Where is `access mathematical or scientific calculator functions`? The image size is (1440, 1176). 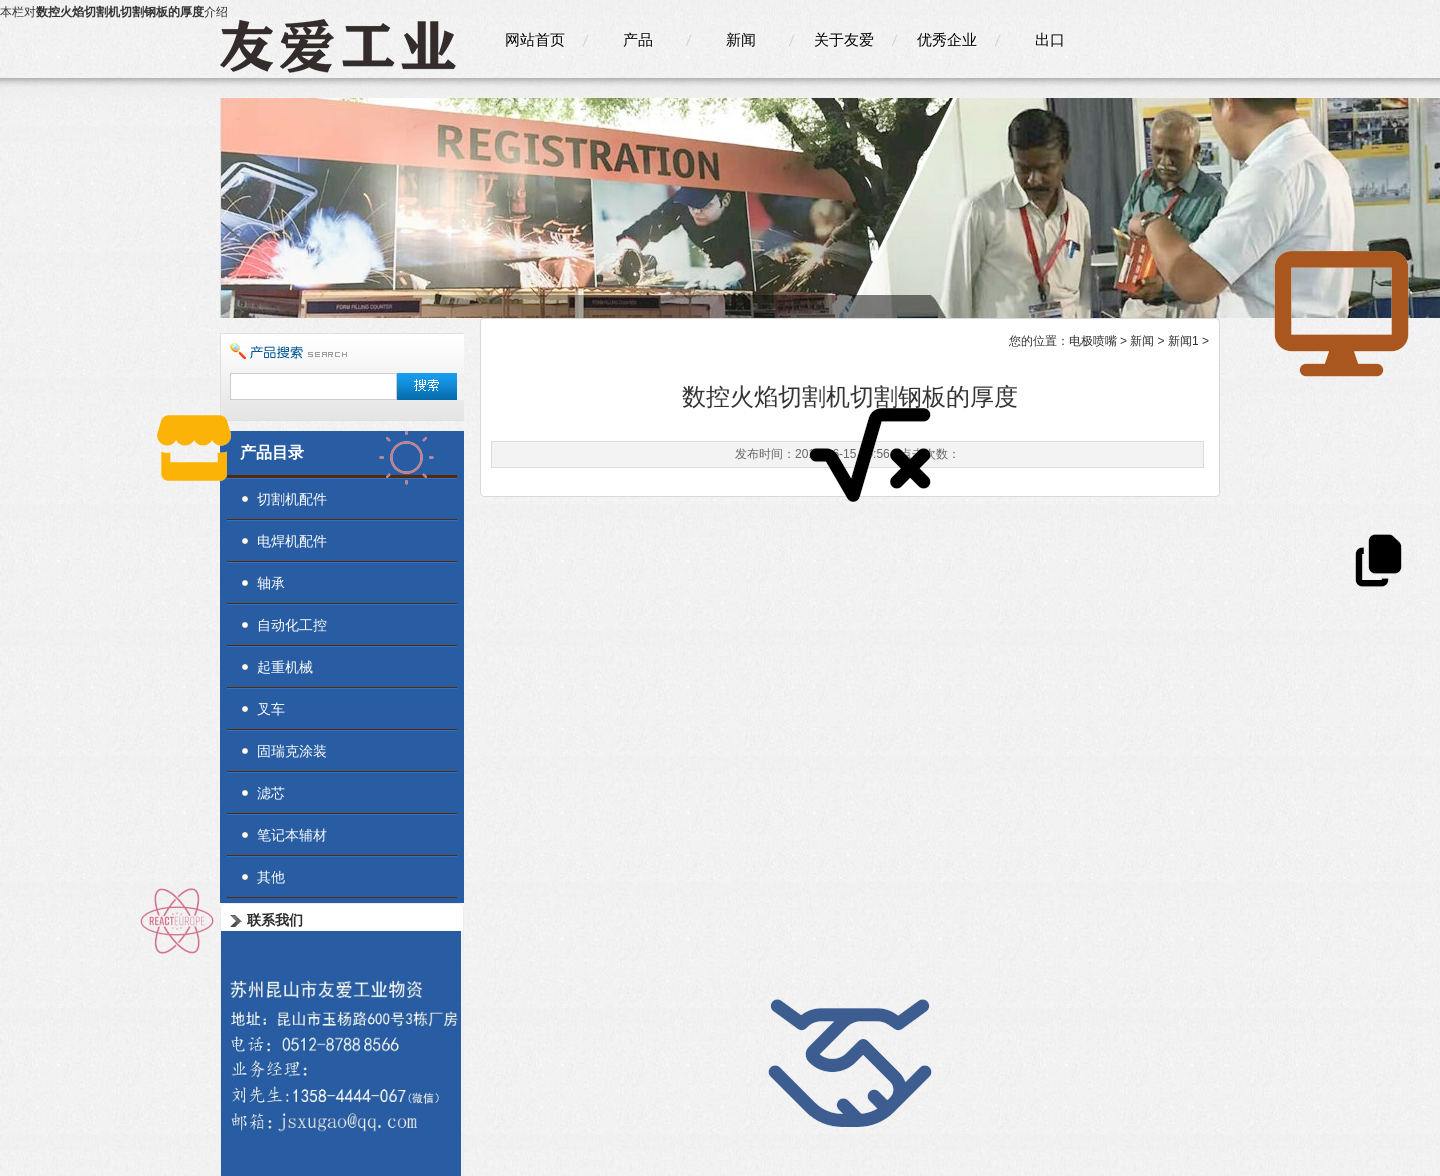 access mathematical or scientific calculator functions is located at coordinates (870, 455).